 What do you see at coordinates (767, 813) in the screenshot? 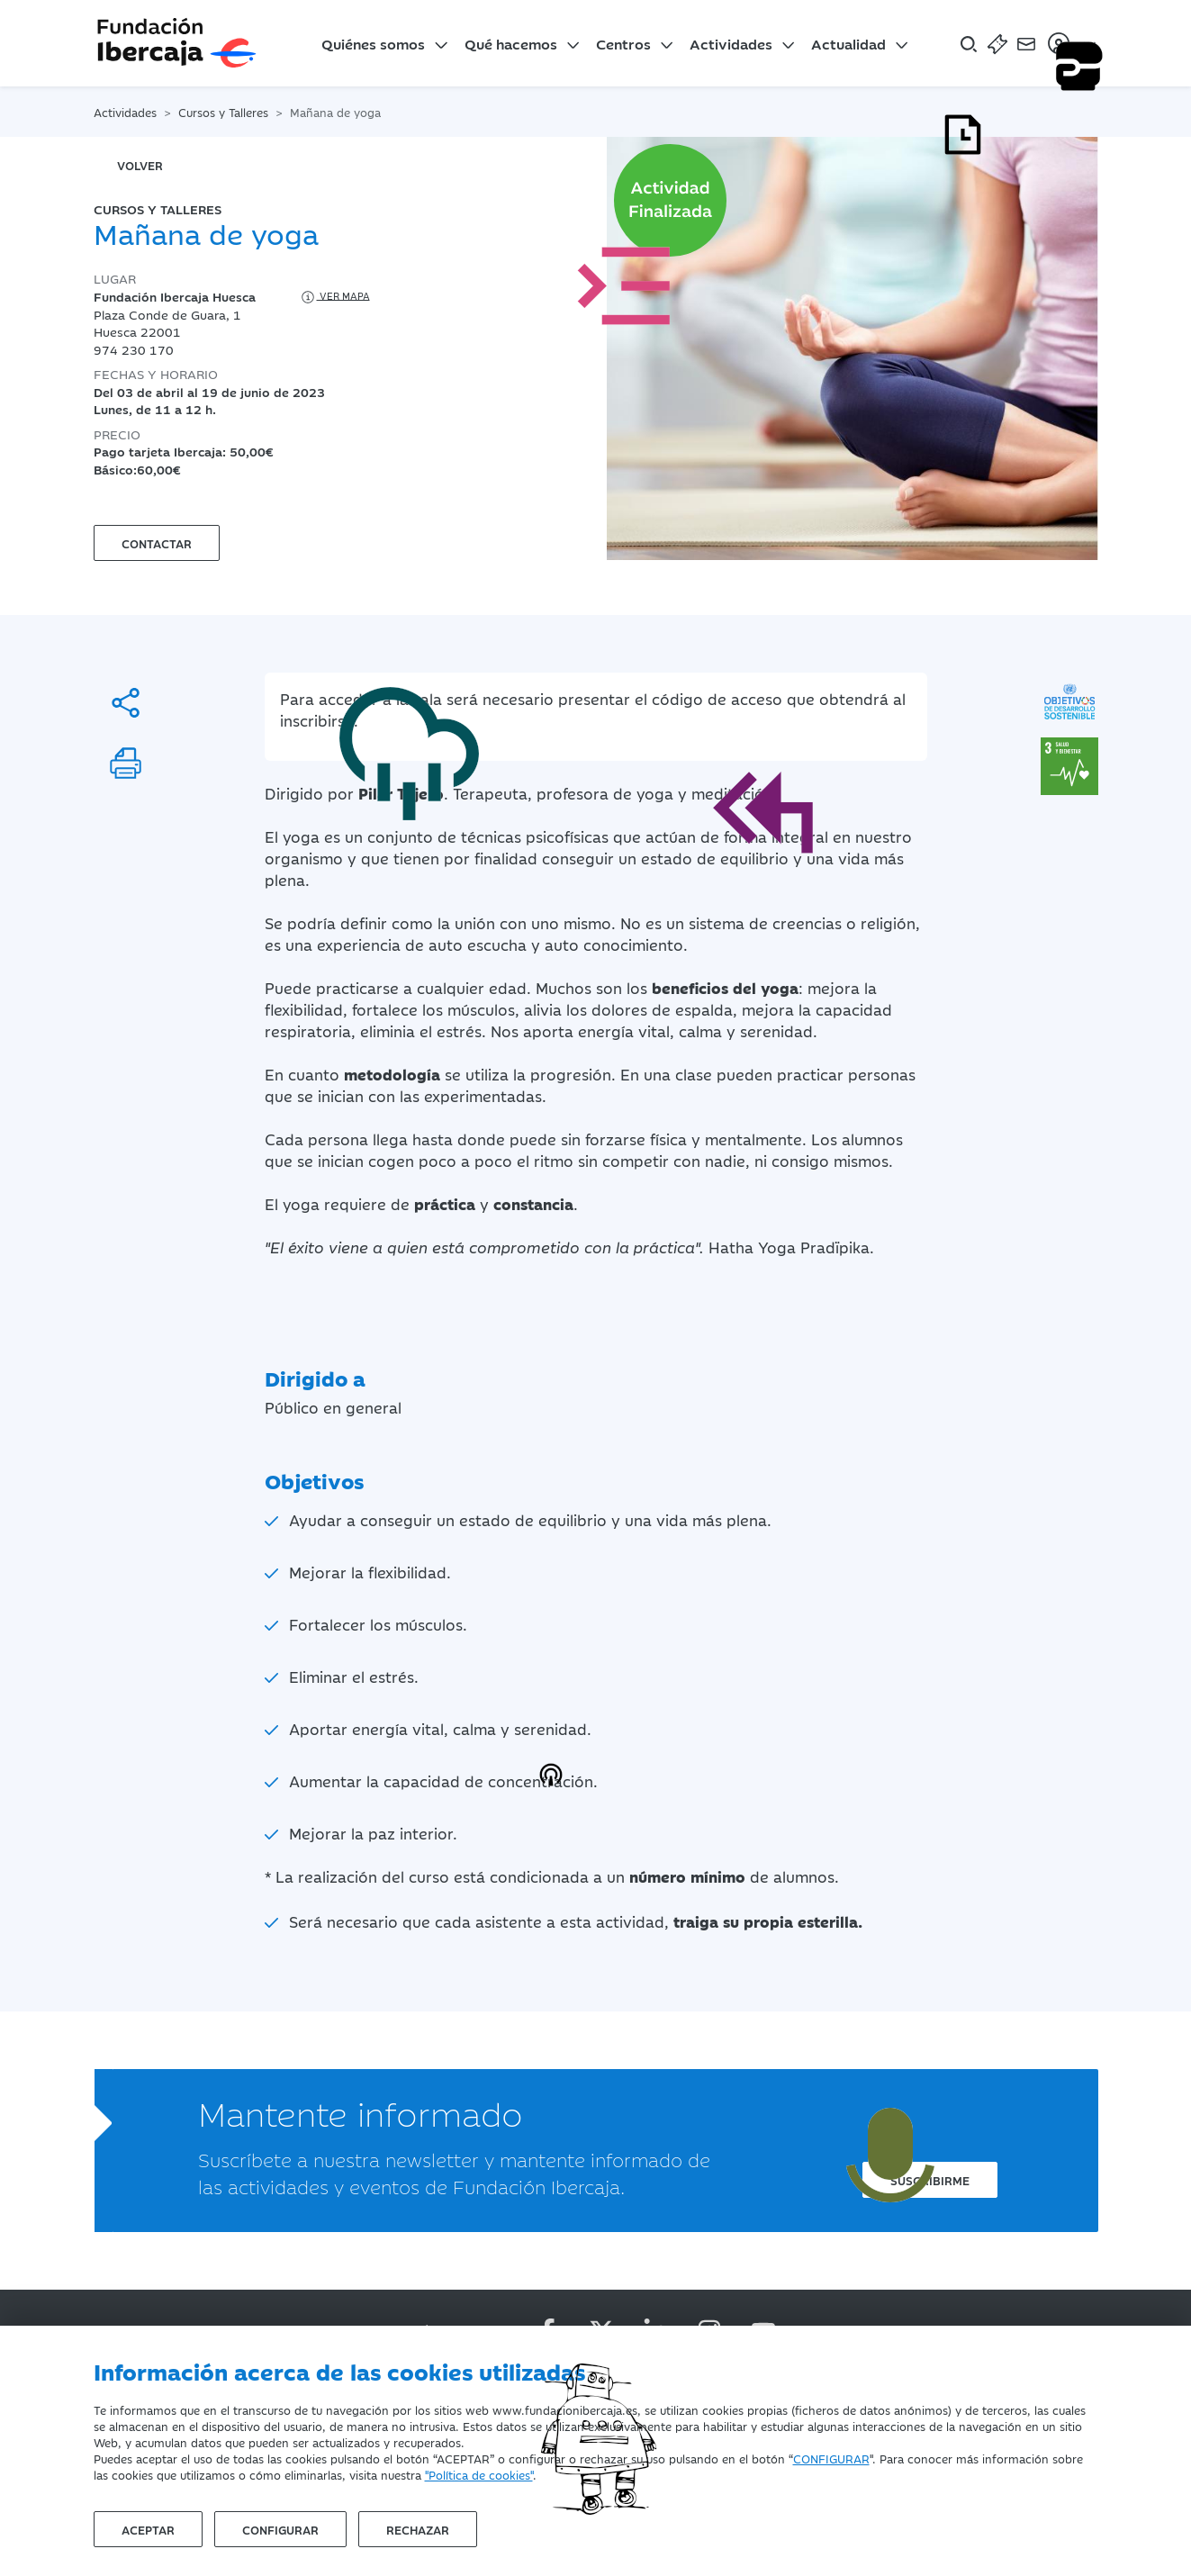
I see `reply all to a message or email` at bounding box center [767, 813].